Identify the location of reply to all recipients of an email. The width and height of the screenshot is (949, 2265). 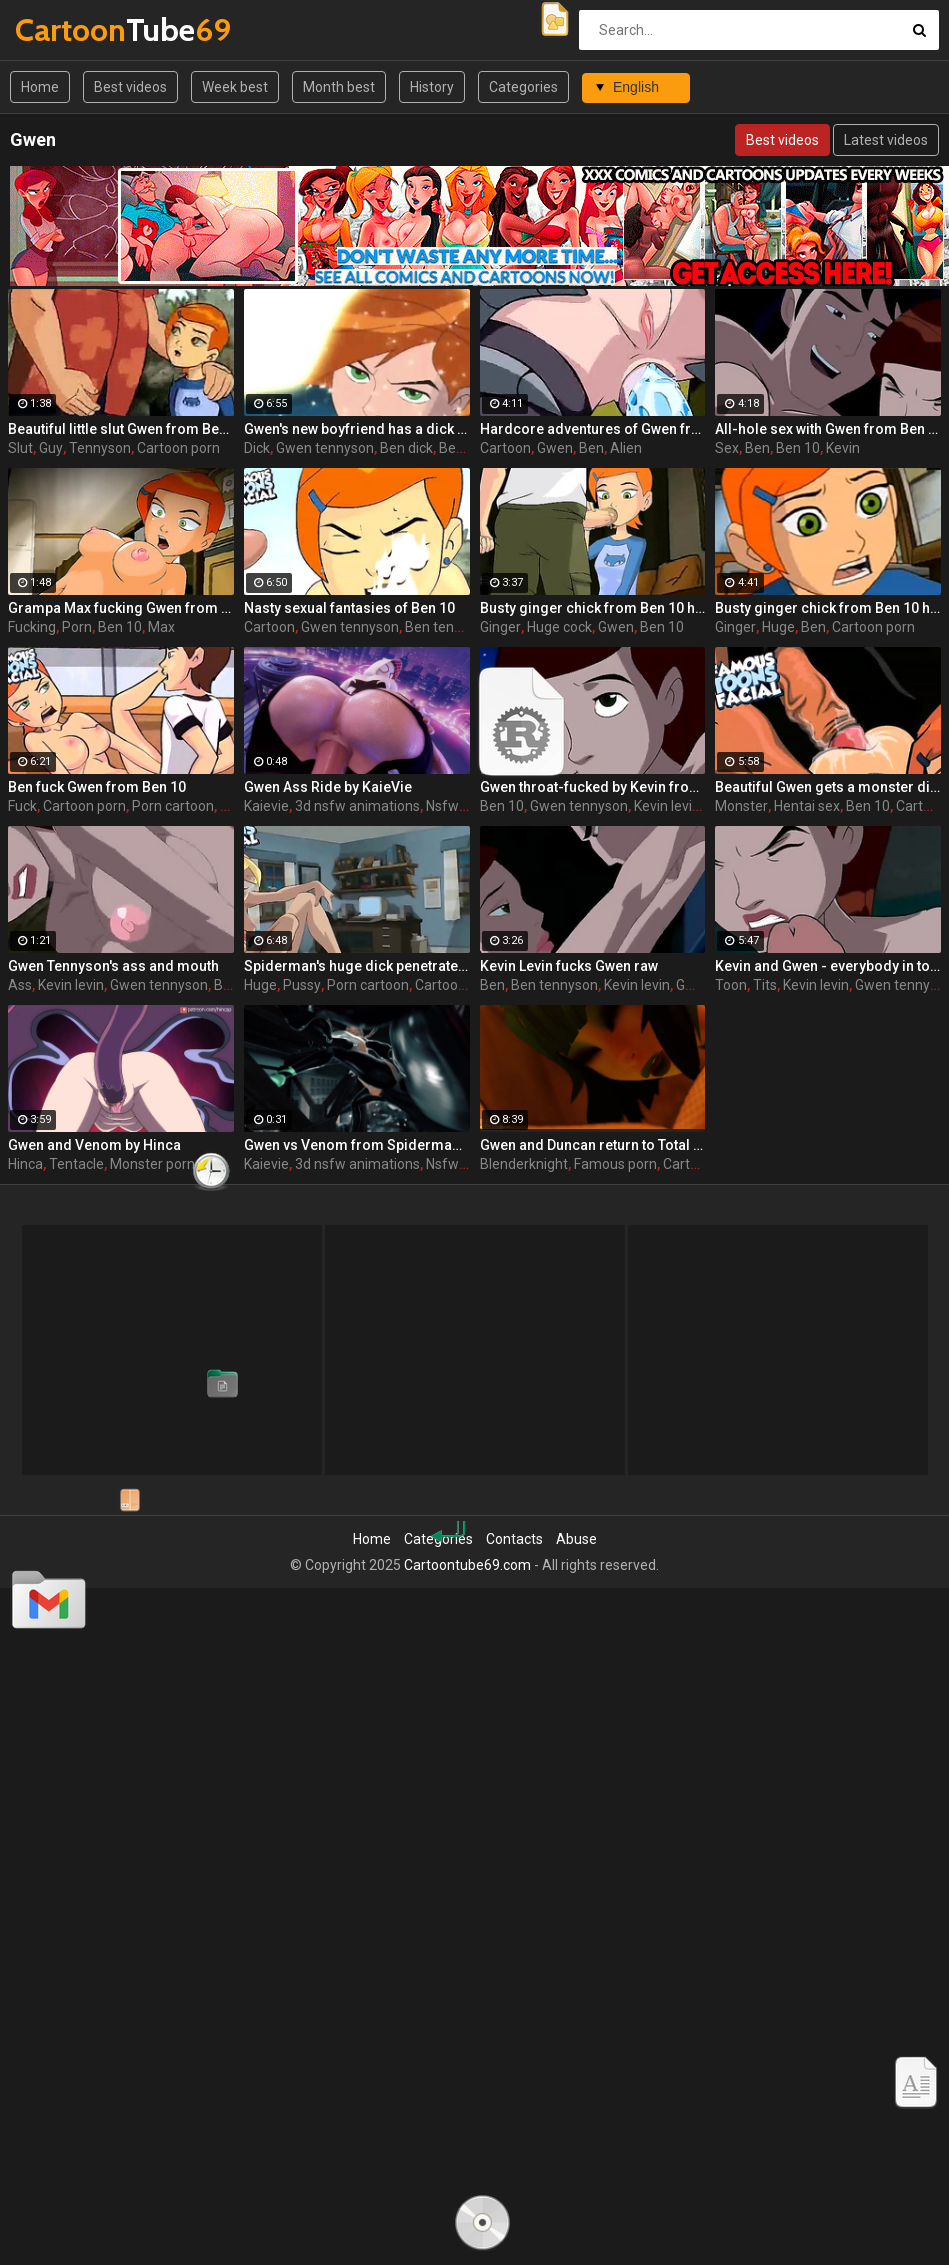
(447, 1531).